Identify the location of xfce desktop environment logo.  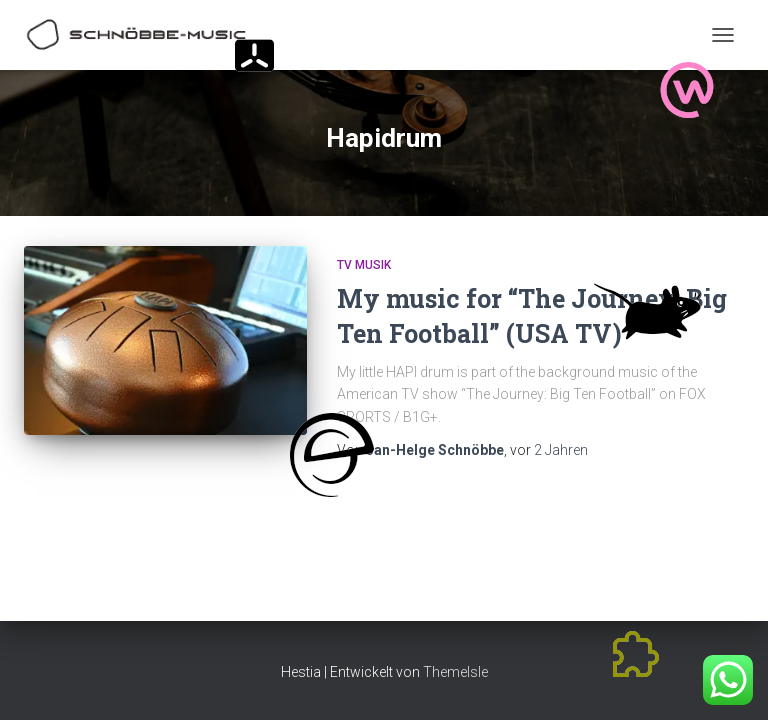
(647, 311).